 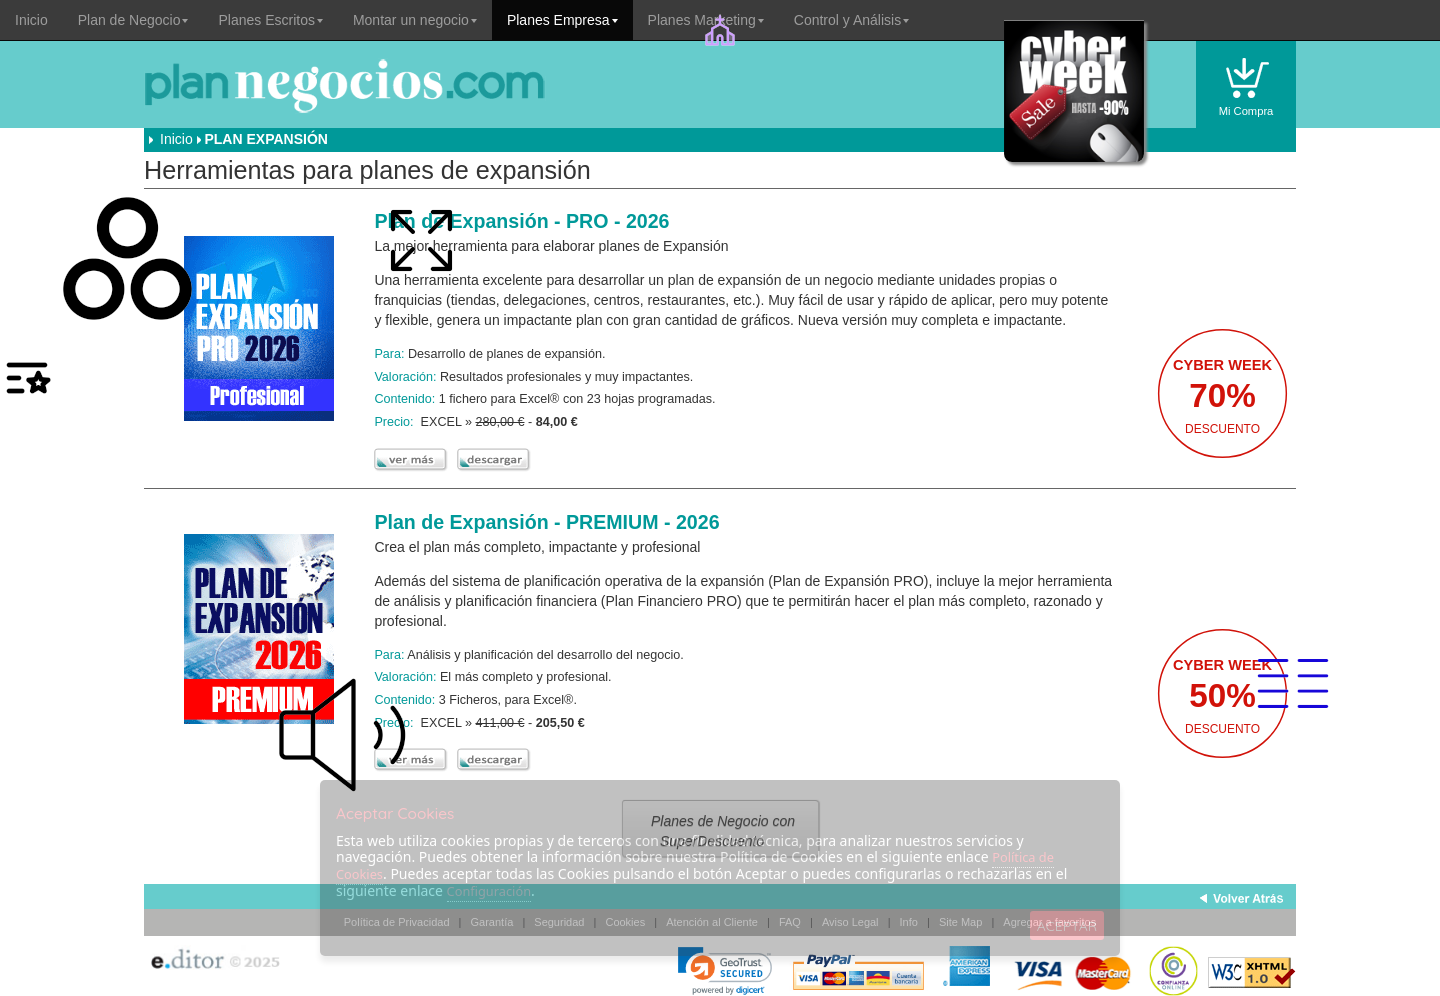 What do you see at coordinates (421, 240) in the screenshot?
I see `expand to fullscreen mode` at bounding box center [421, 240].